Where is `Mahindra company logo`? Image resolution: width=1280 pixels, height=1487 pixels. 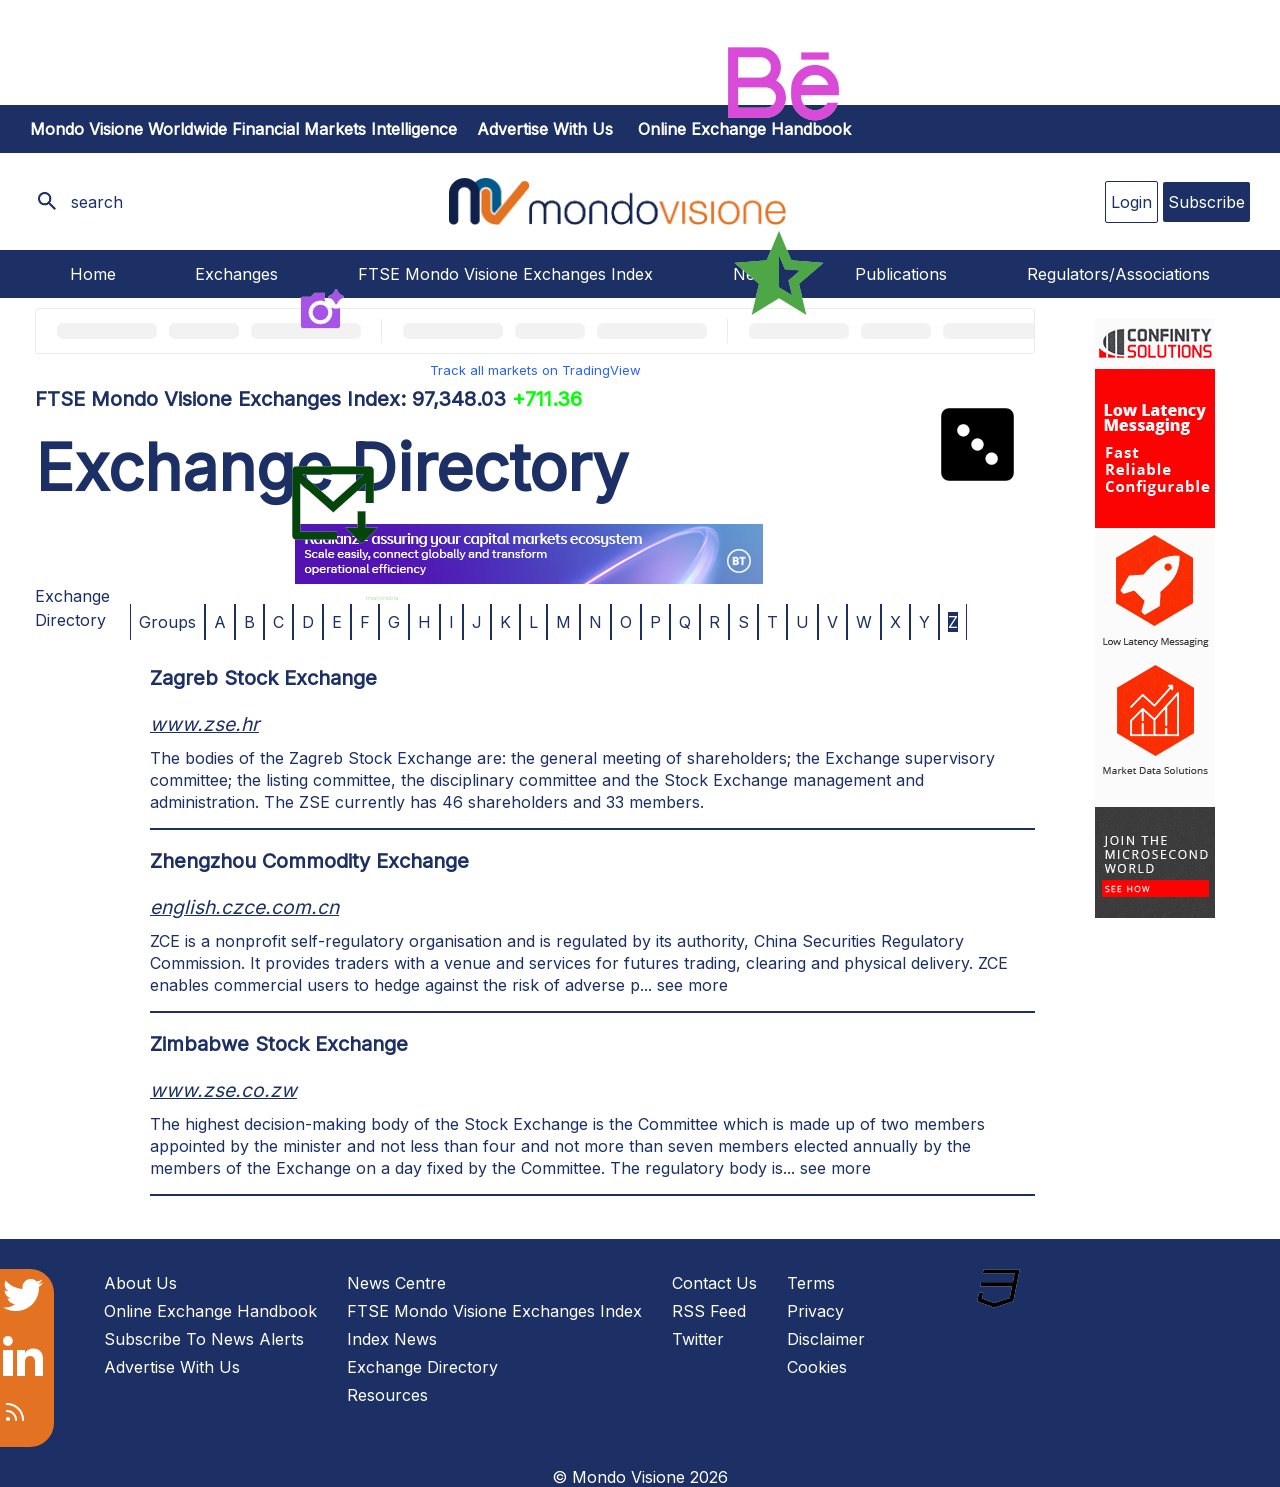
Mahindra company logo is located at coordinates (382, 598).